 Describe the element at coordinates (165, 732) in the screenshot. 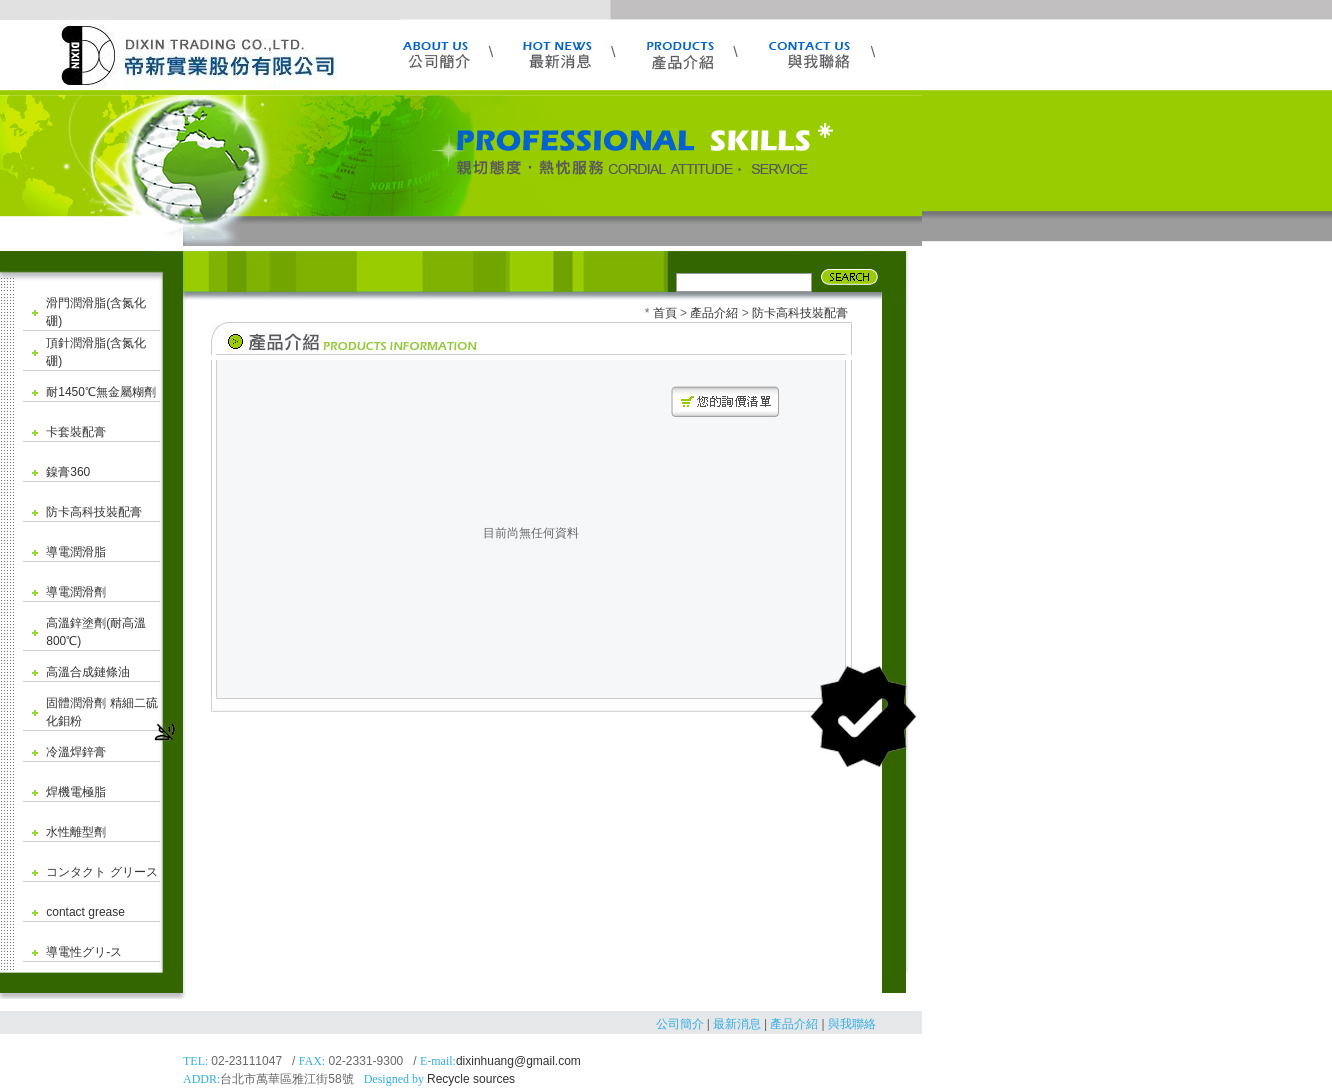

I see `mute voice narration or screen reader` at that location.